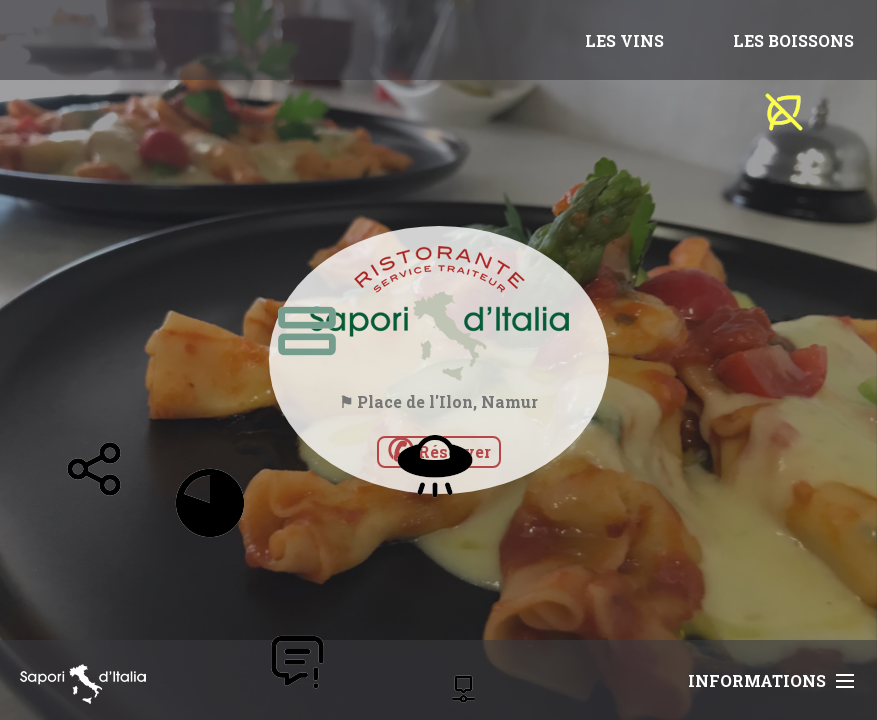 This screenshot has width=877, height=720. What do you see at coordinates (210, 503) in the screenshot?
I see `indicates 80% progress or completion` at bounding box center [210, 503].